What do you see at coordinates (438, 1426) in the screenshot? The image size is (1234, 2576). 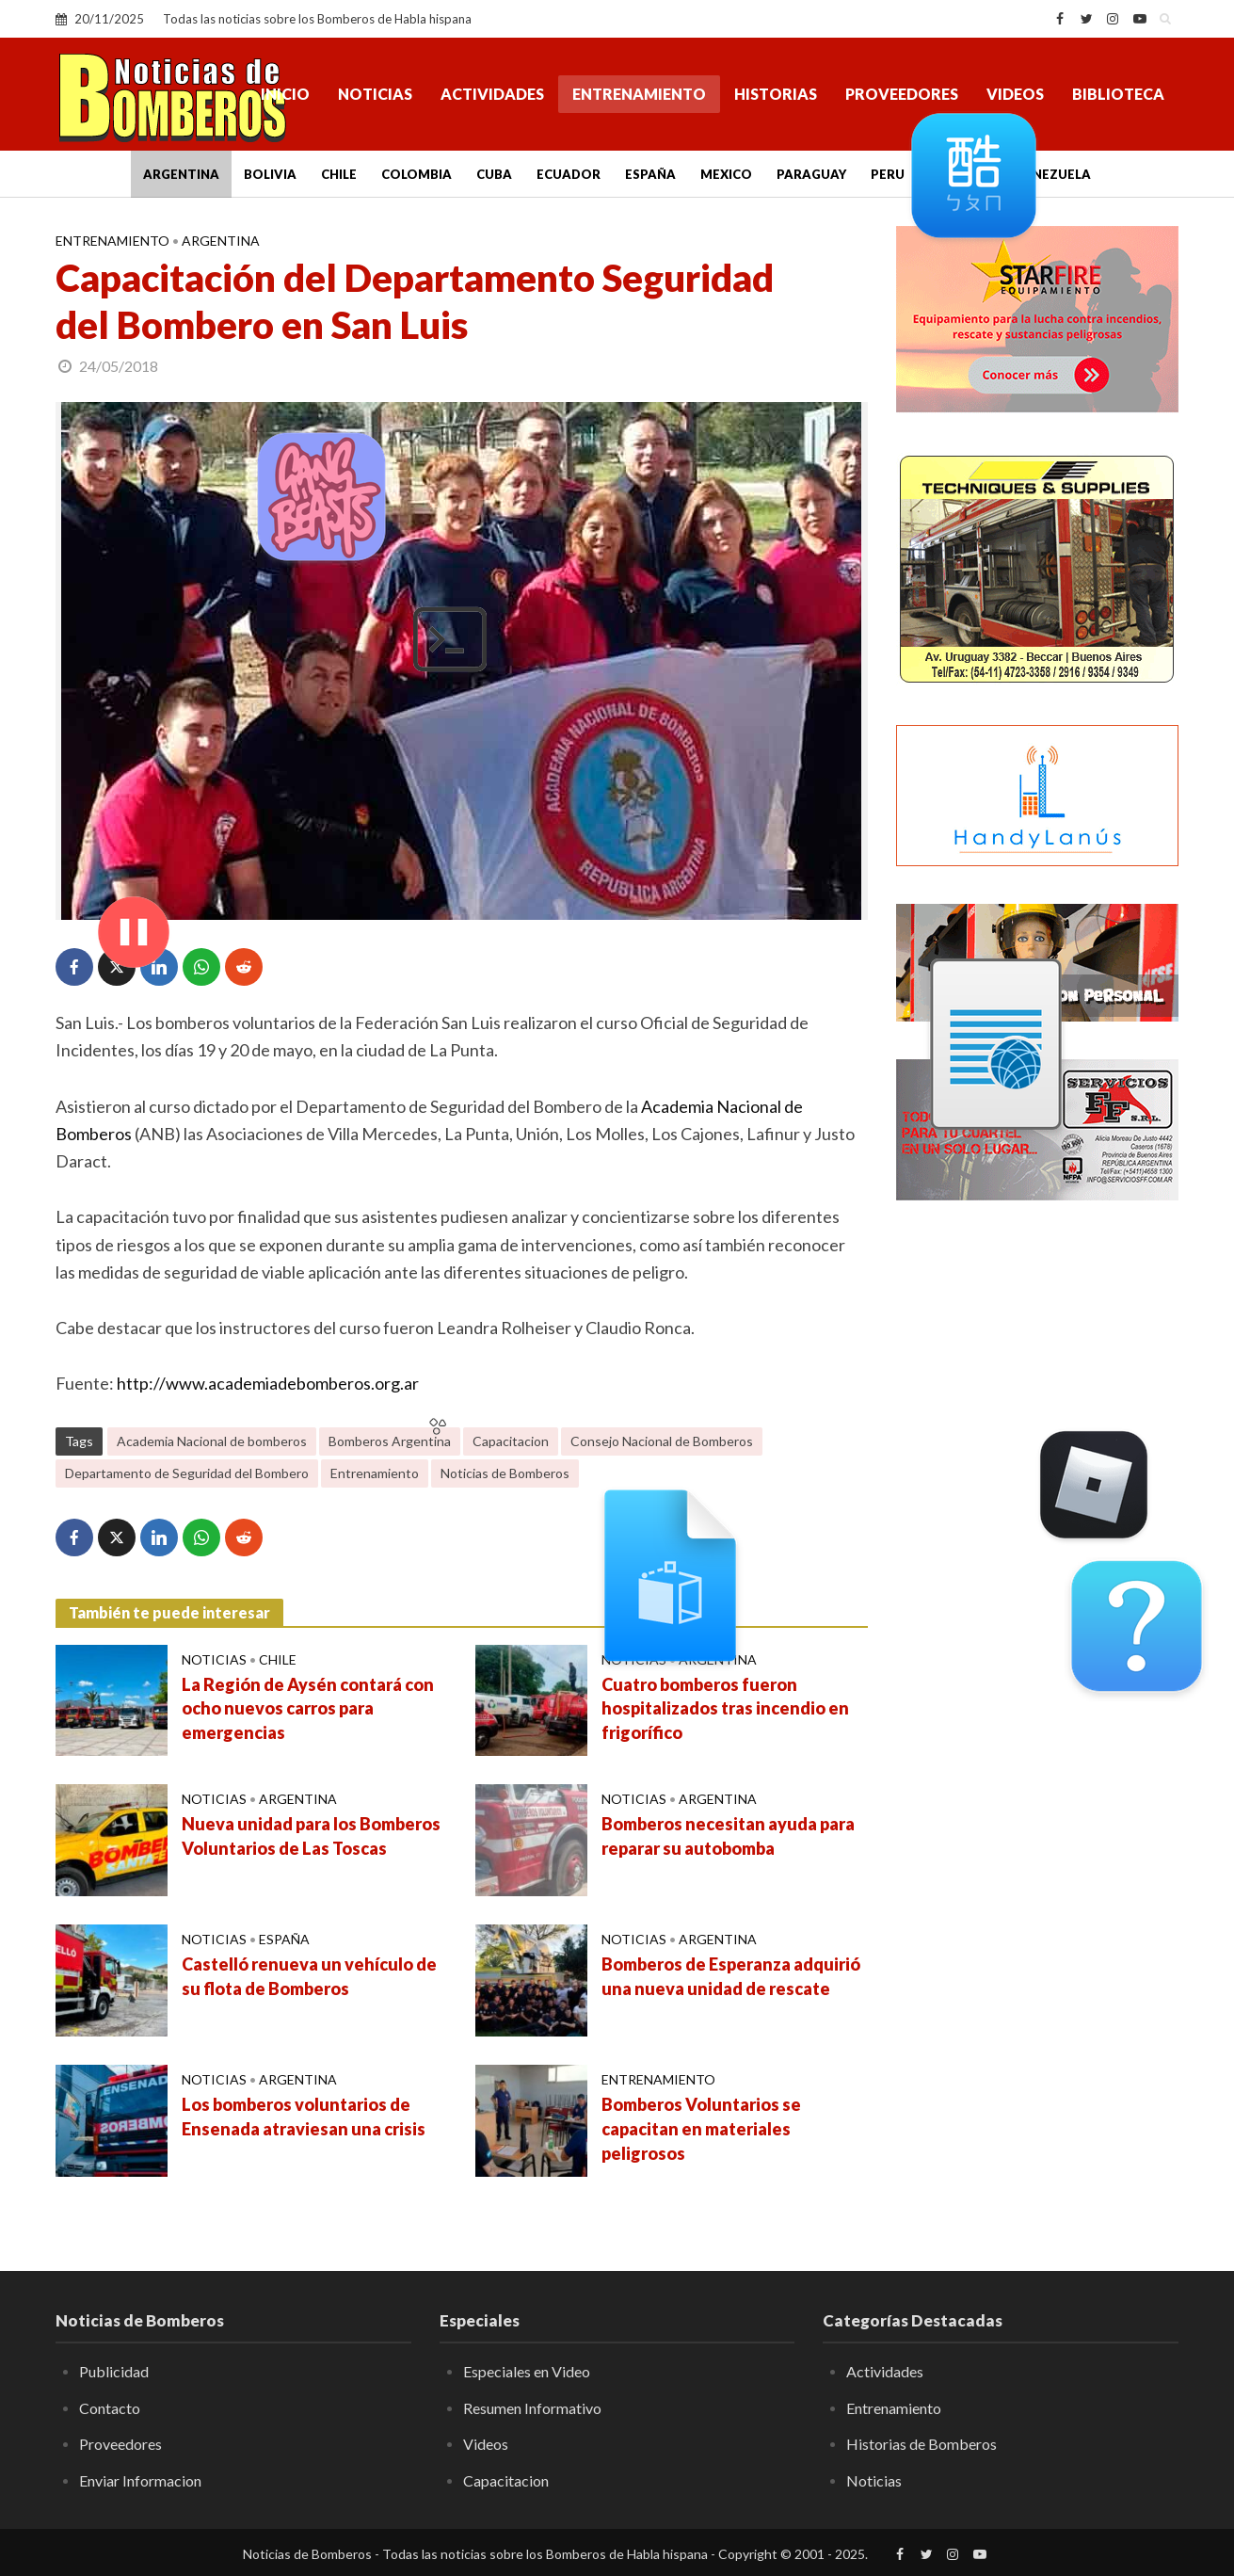 I see `access symbols and special characters` at bounding box center [438, 1426].